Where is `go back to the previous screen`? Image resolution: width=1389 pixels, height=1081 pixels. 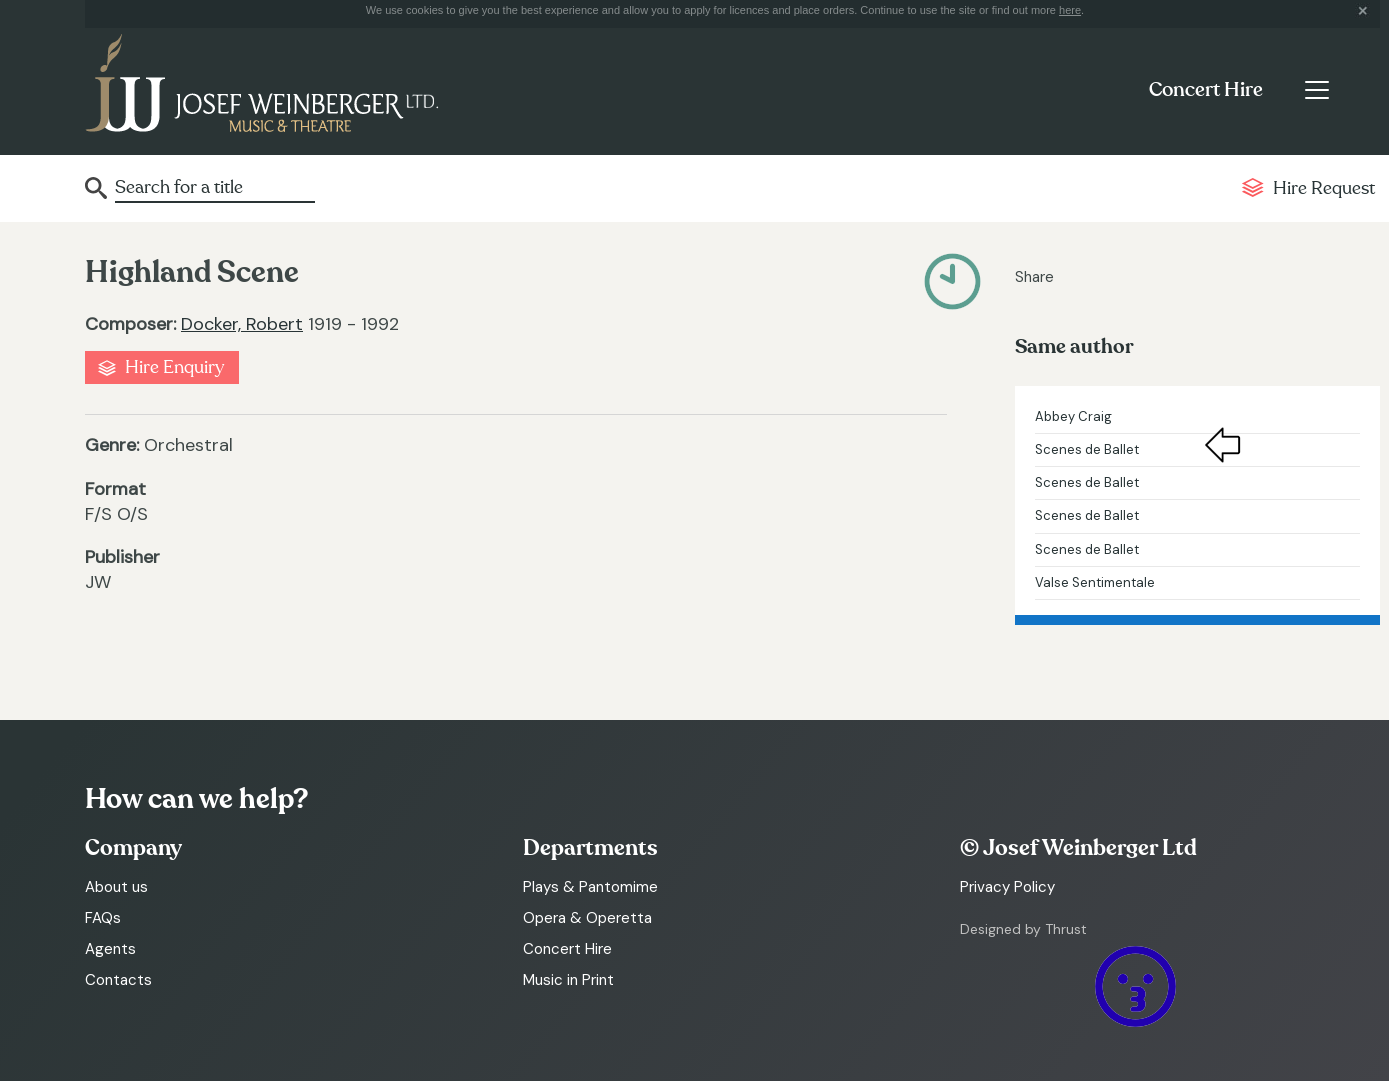 go back to the previous screen is located at coordinates (1224, 445).